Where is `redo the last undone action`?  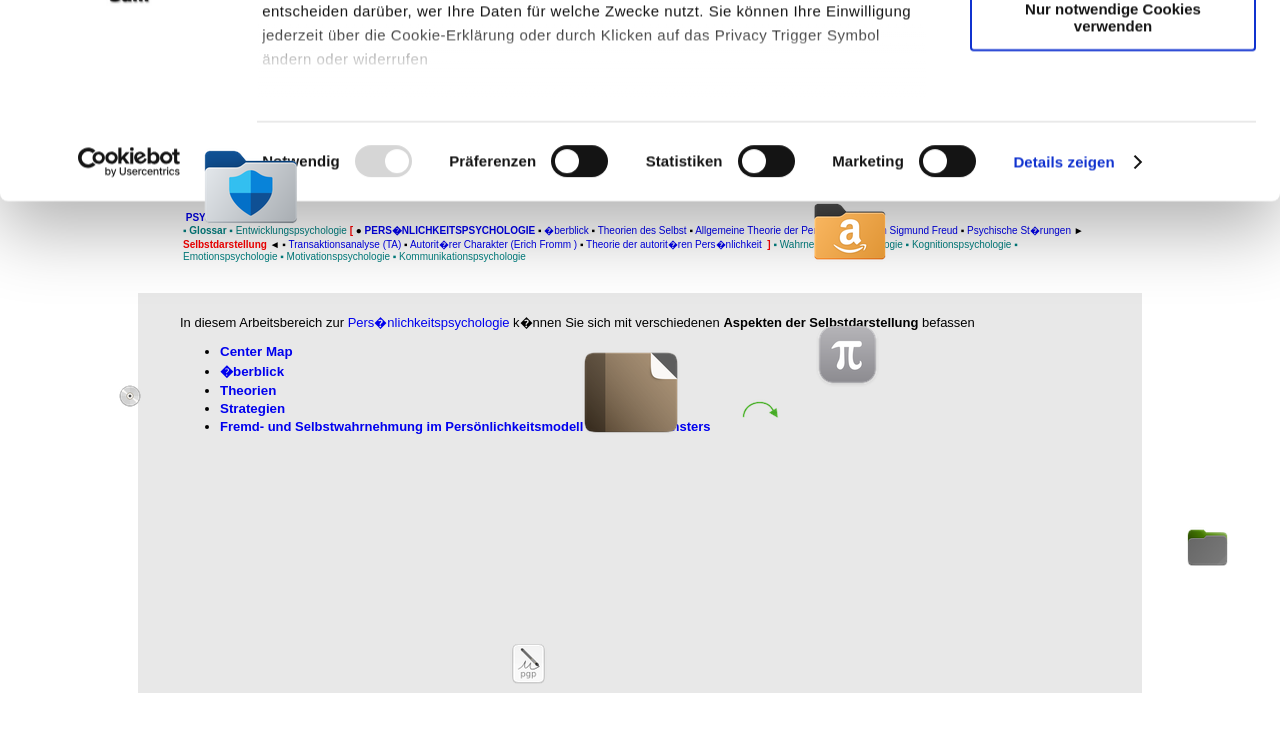
redo the last undone action is located at coordinates (760, 409).